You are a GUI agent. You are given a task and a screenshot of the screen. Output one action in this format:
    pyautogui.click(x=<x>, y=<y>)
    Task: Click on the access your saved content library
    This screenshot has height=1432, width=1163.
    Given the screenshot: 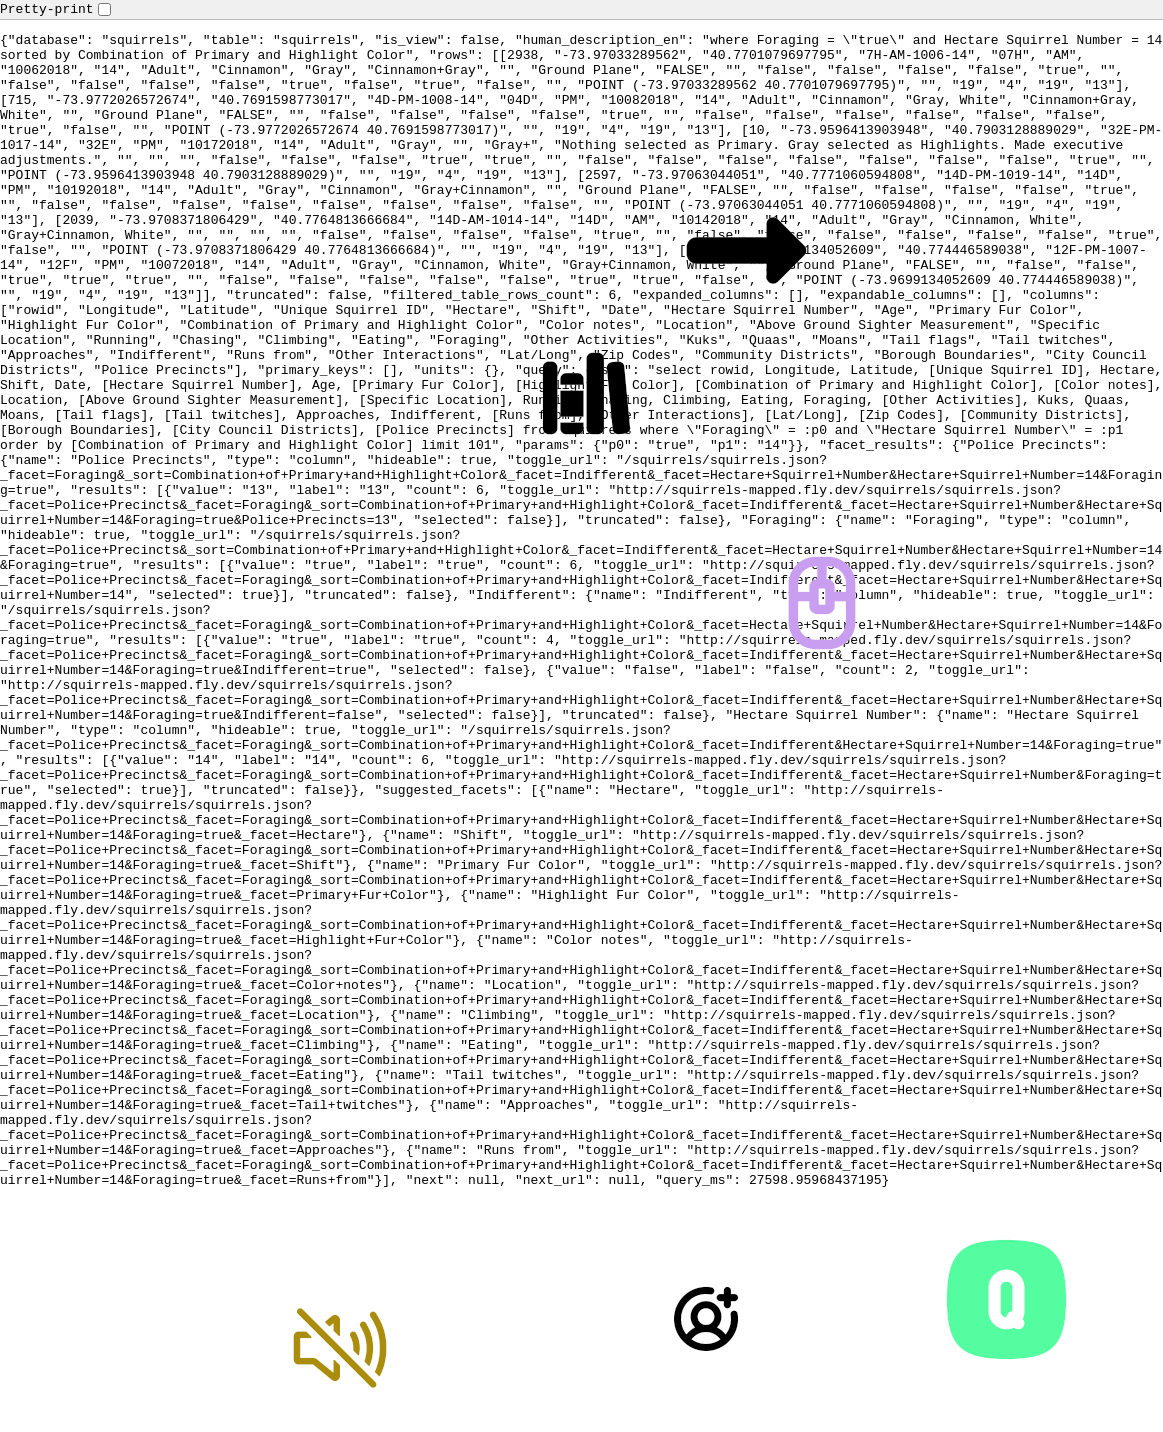 What is the action you would take?
    pyautogui.click(x=586, y=393)
    